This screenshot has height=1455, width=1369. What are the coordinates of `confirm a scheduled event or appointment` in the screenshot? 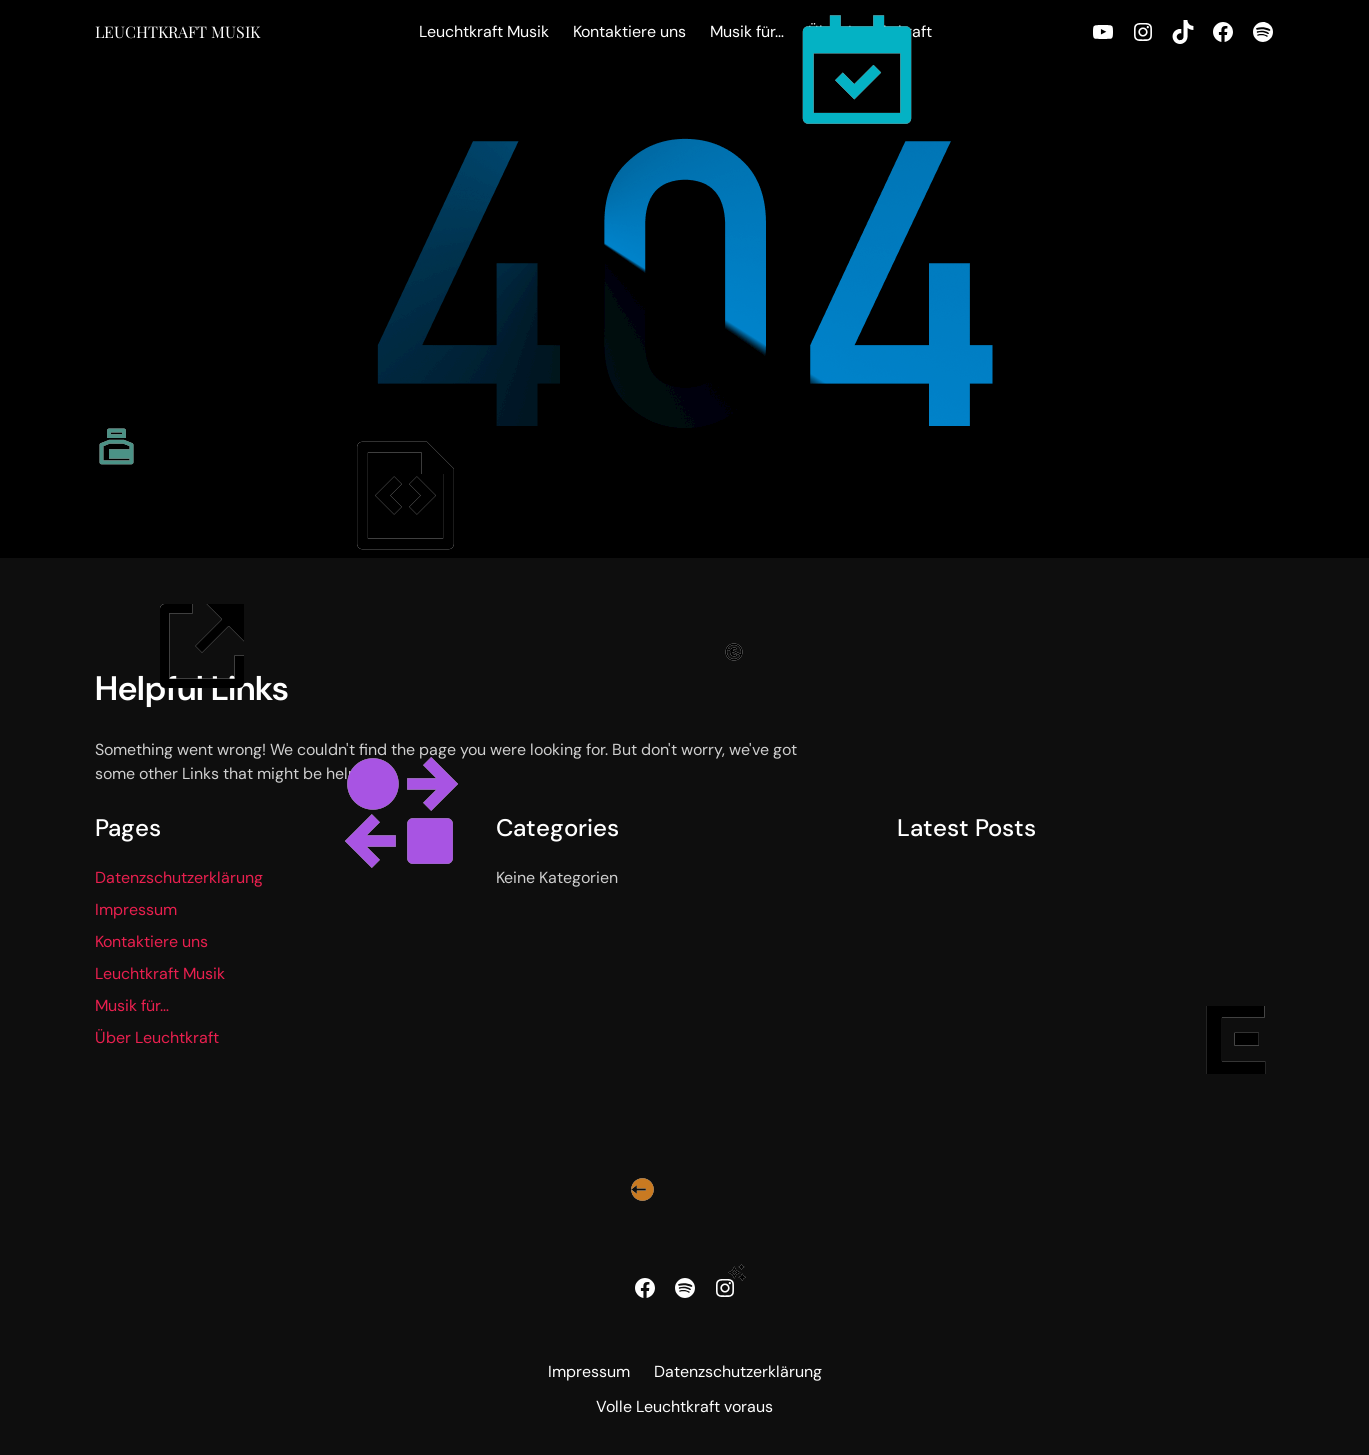 It's located at (857, 75).